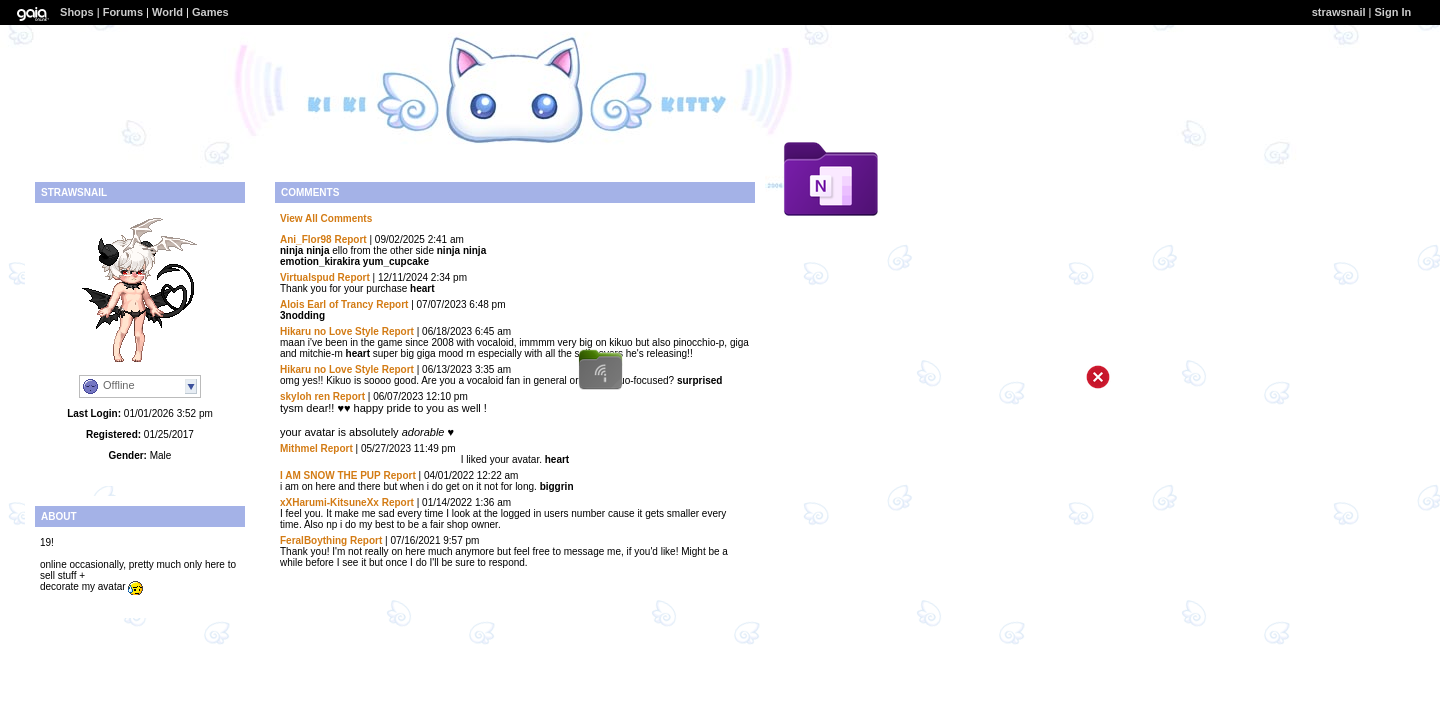 The width and height of the screenshot is (1440, 720). Describe the element at coordinates (1098, 377) in the screenshot. I see `cancel or close the current action` at that location.